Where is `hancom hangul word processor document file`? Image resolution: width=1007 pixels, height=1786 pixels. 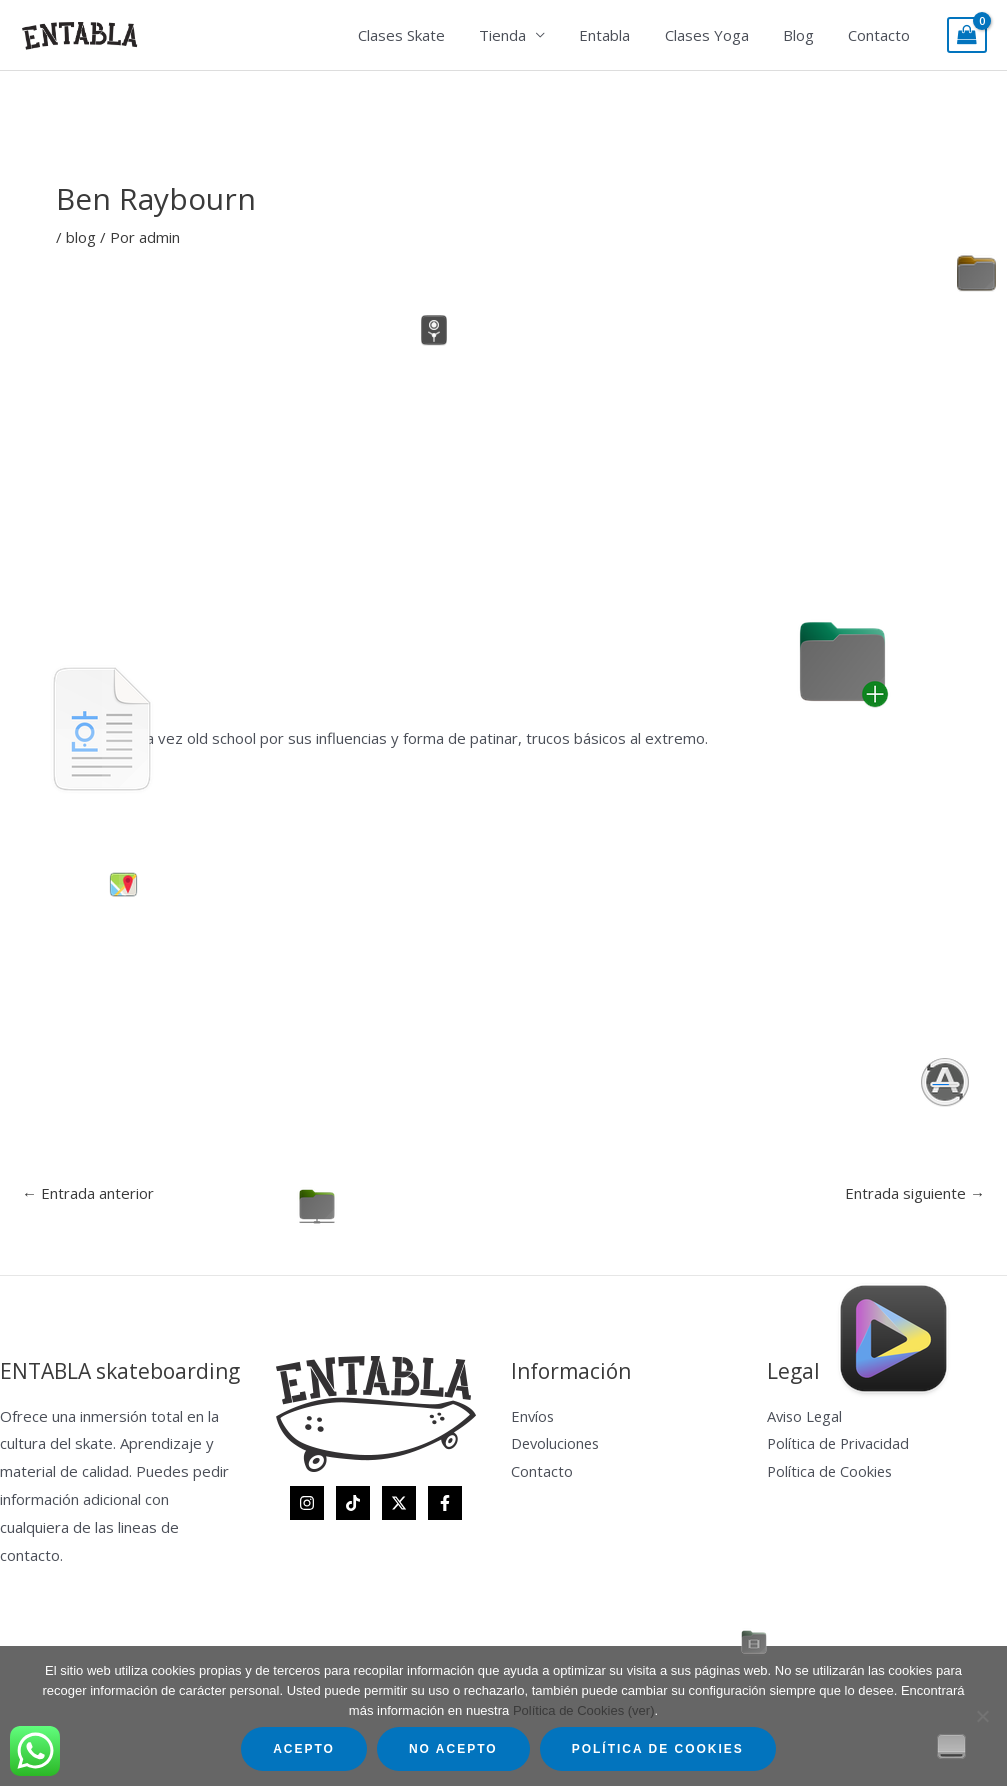
hancom hangul word processor document file is located at coordinates (102, 729).